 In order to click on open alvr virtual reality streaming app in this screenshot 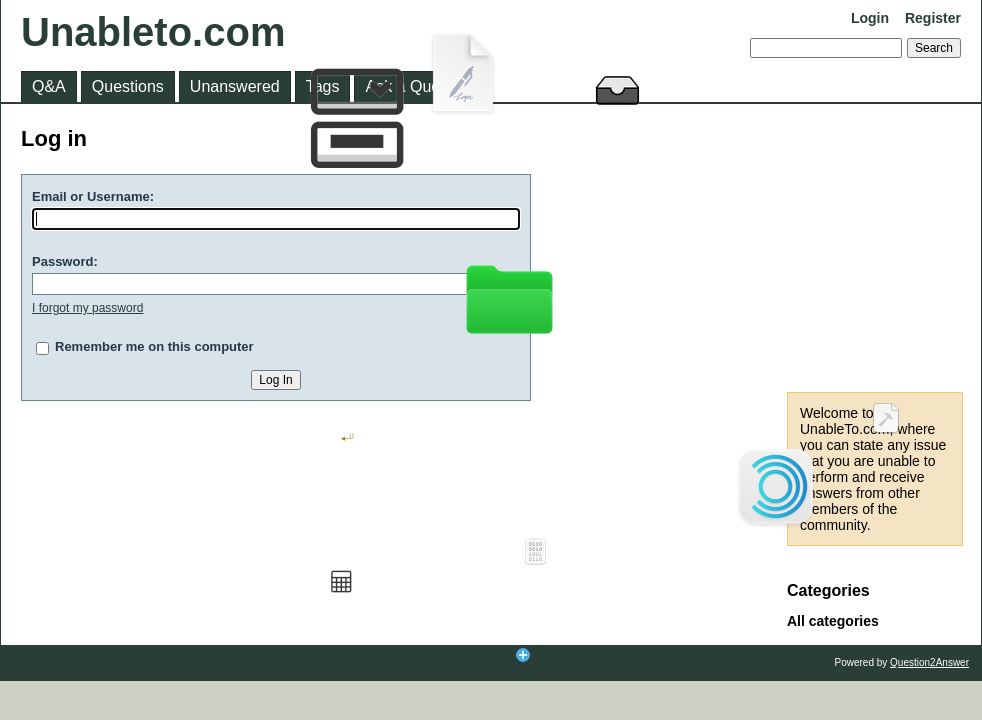, I will do `click(775, 486)`.